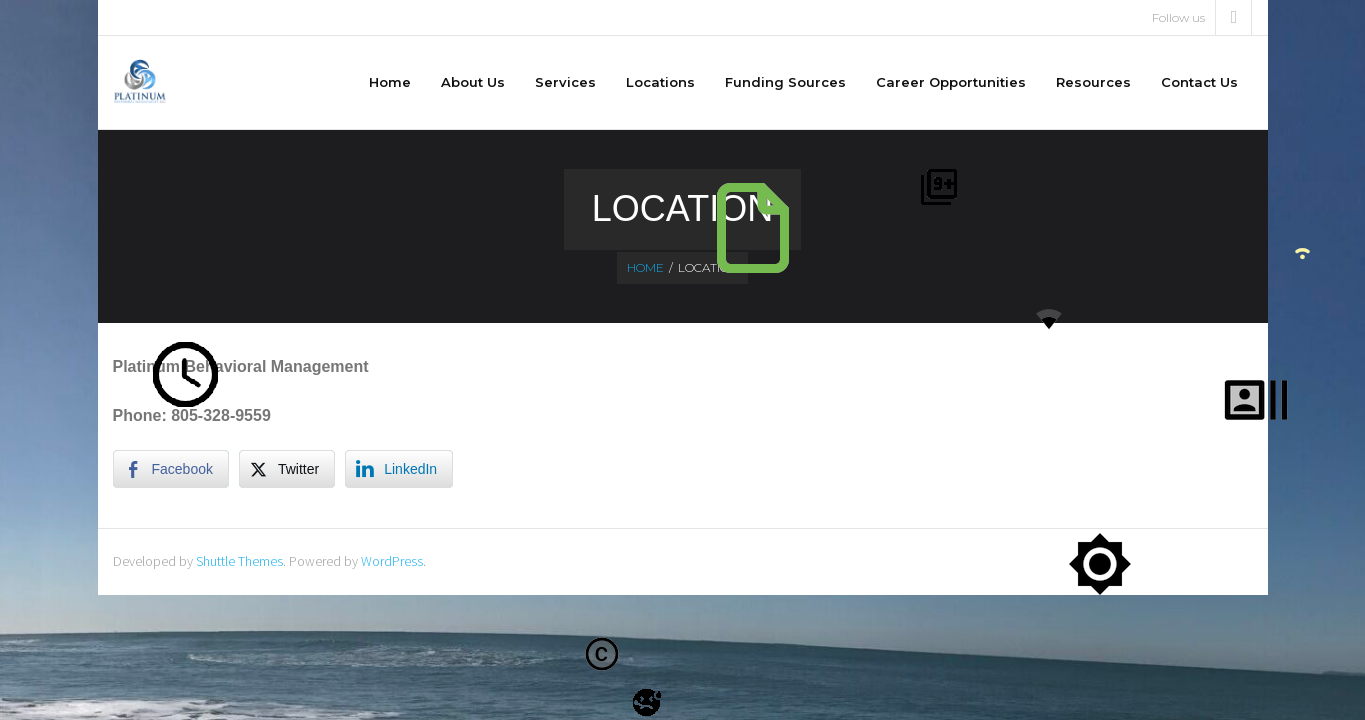 Image resolution: width=1365 pixels, height=720 pixels. I want to click on view time or clock settings, so click(185, 374).